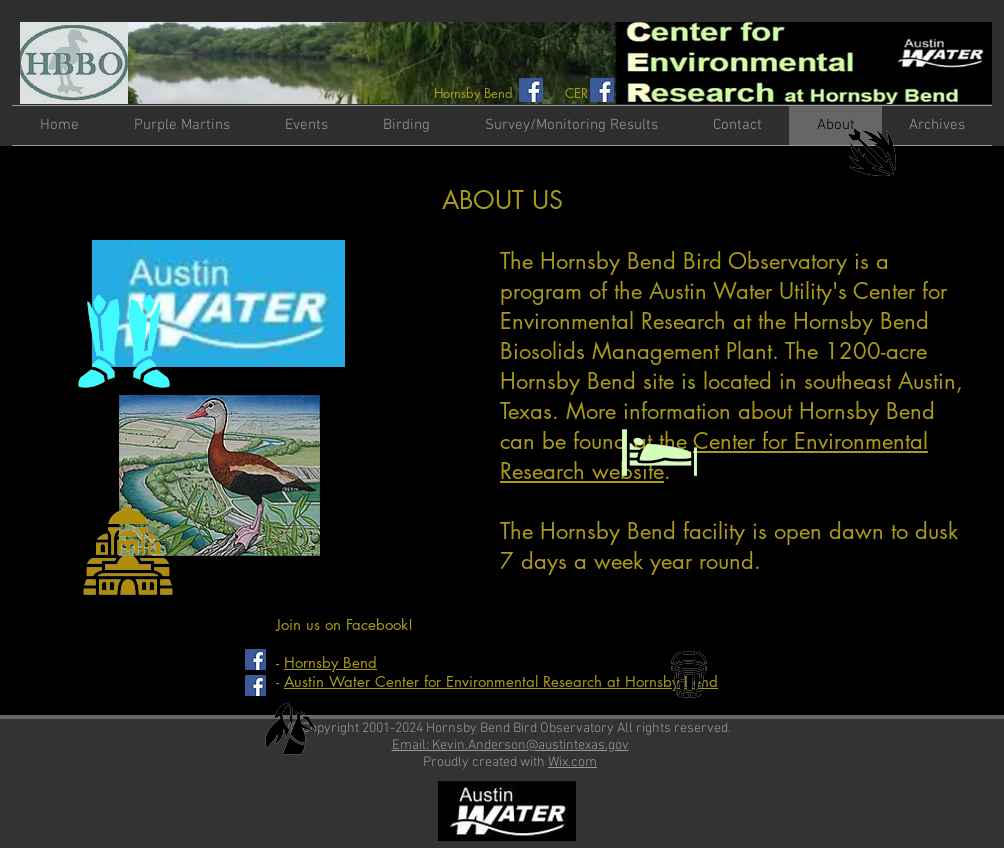 This screenshot has height=848, width=1004. Describe the element at coordinates (128, 550) in the screenshot. I see `view historical or religious landmarks` at that location.